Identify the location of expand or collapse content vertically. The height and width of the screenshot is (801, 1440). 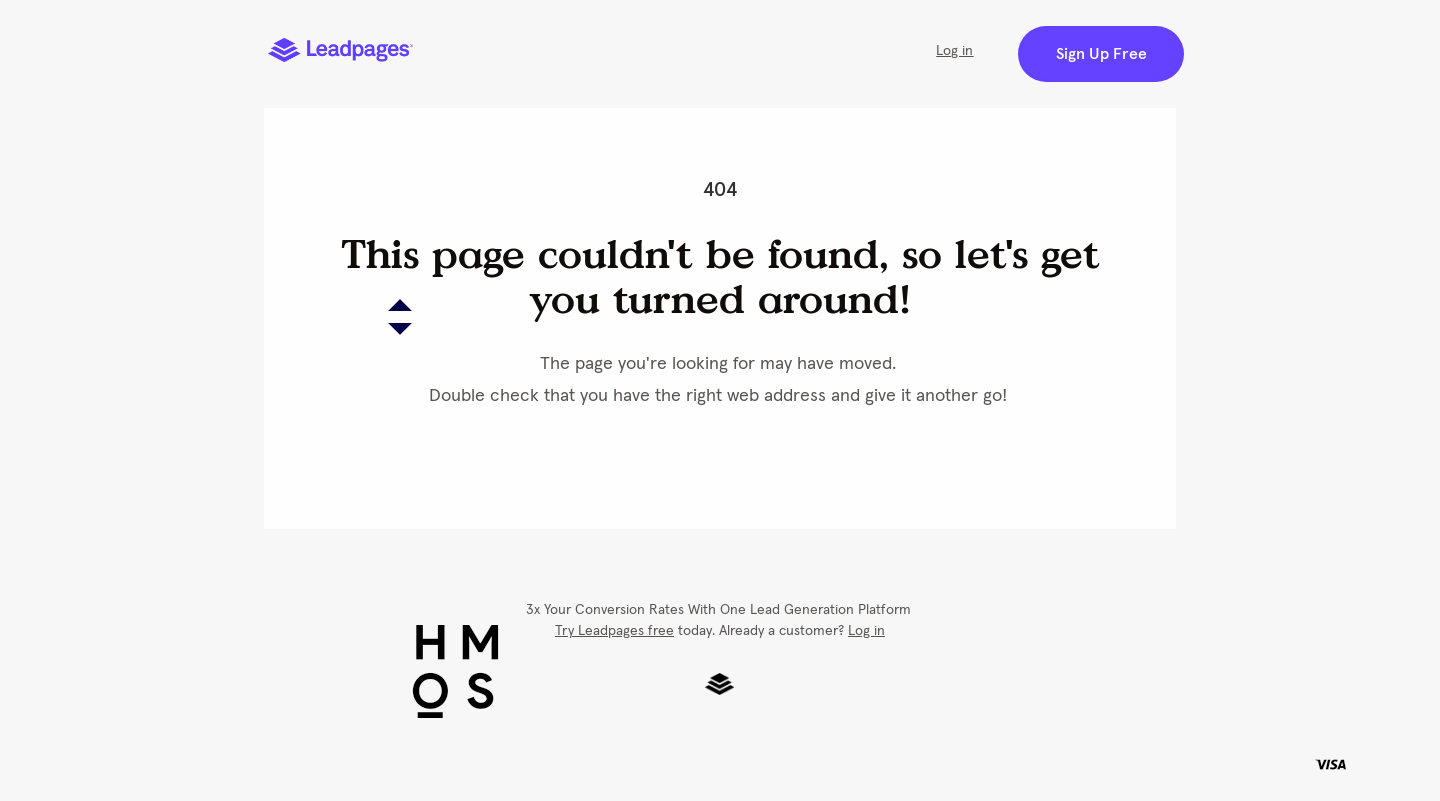
(400, 317).